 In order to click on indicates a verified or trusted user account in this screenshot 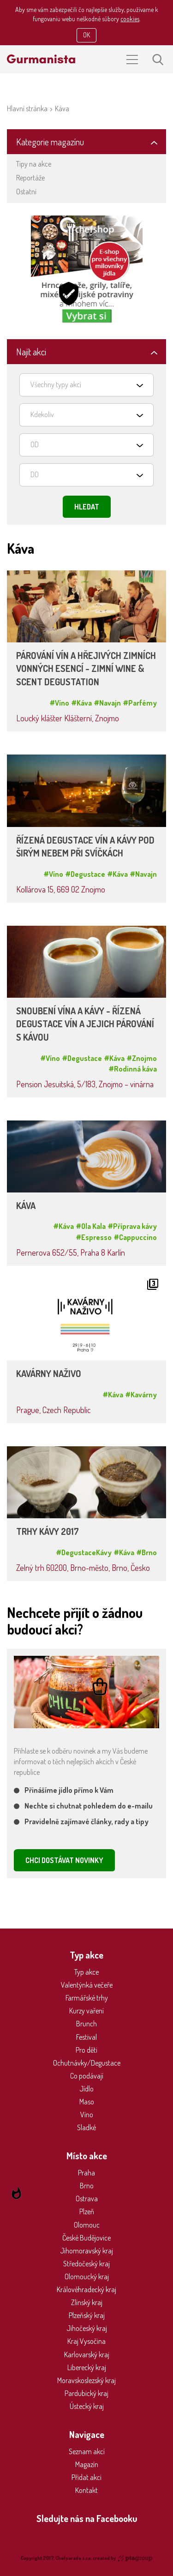, I will do `click(69, 294)`.